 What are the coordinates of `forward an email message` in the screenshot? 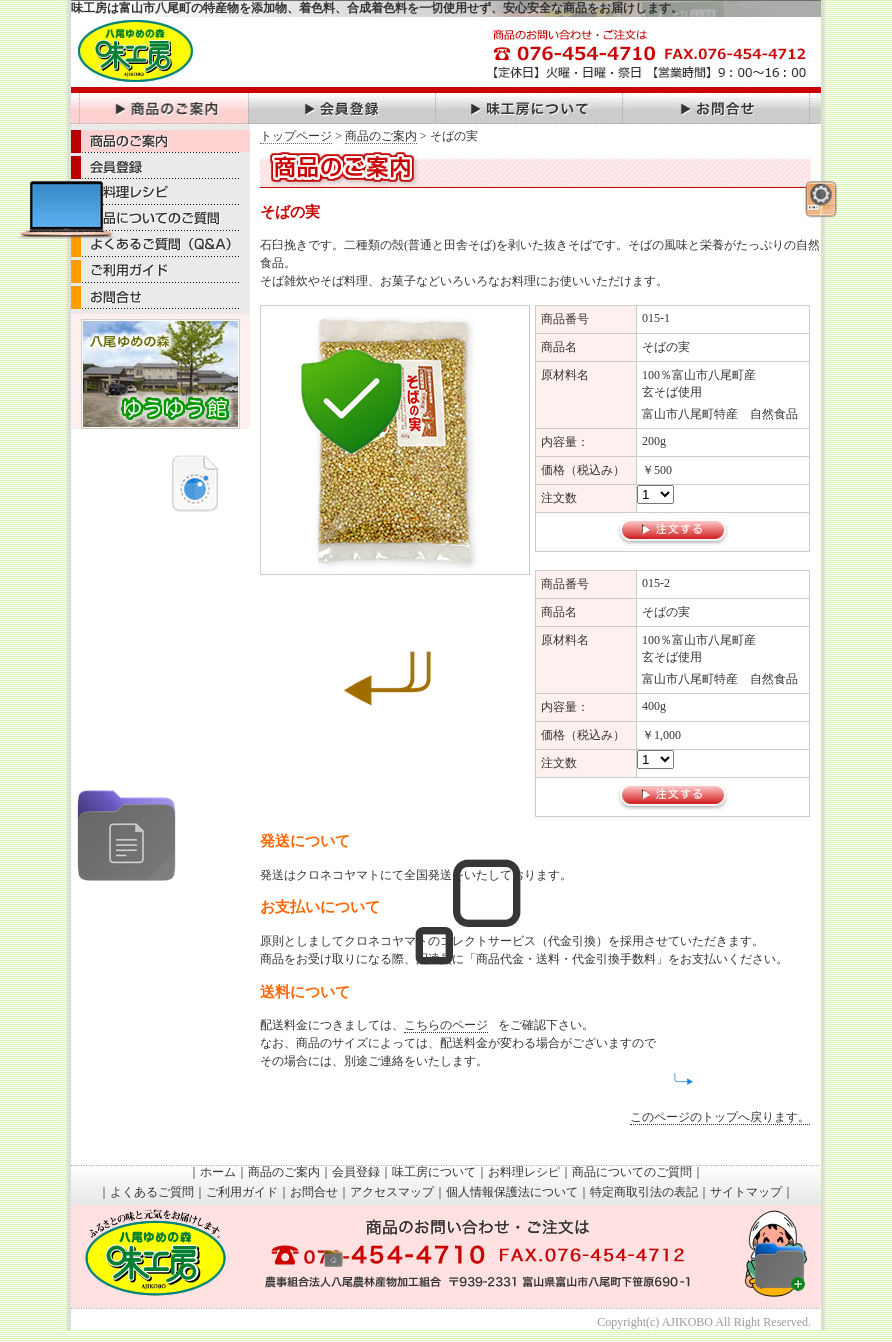 It's located at (684, 1079).